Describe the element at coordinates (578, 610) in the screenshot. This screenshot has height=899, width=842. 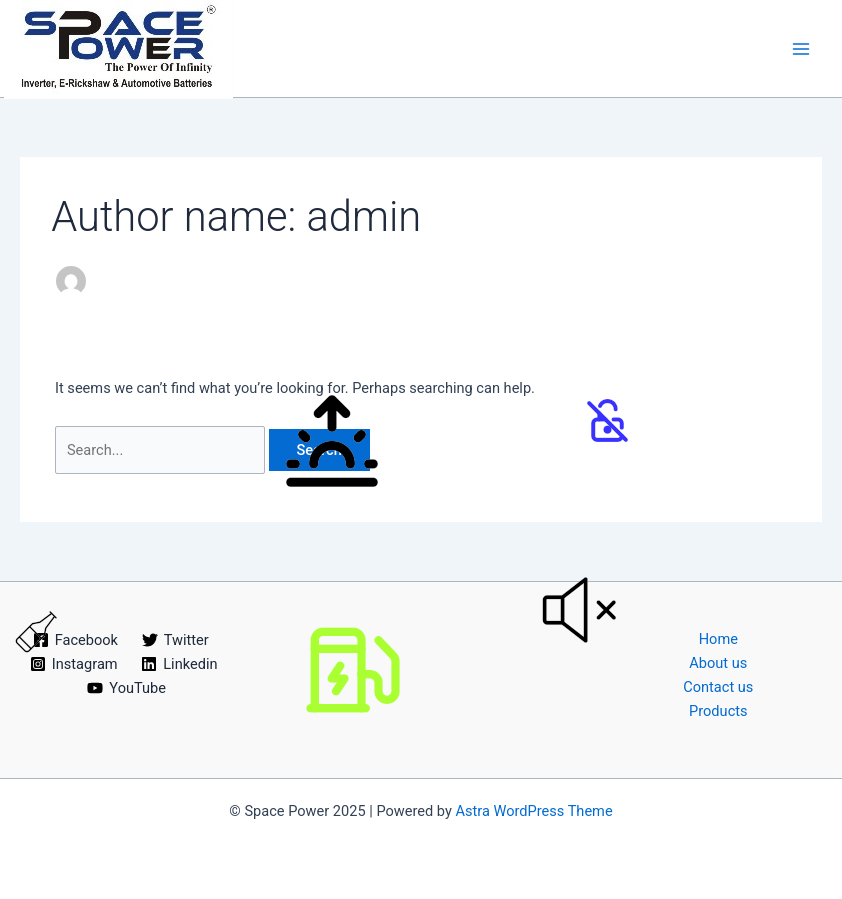
I see `mute audio or sound` at that location.